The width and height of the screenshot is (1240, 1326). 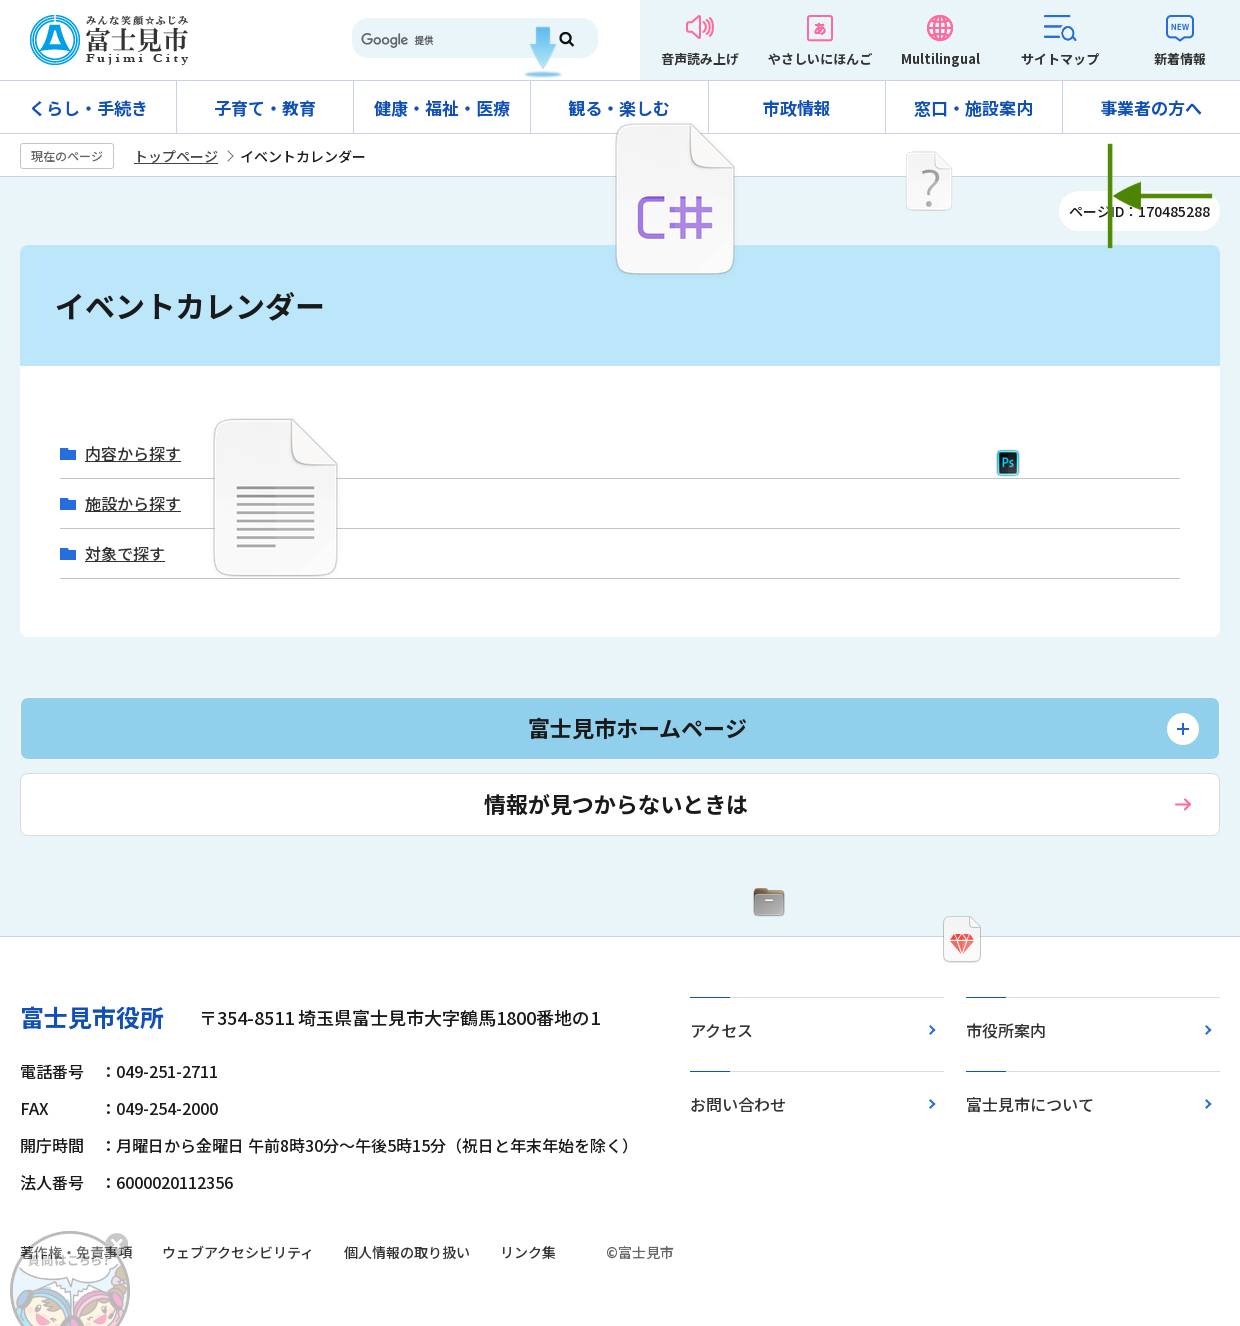 What do you see at coordinates (543, 49) in the screenshot?
I see `save document to a new location` at bounding box center [543, 49].